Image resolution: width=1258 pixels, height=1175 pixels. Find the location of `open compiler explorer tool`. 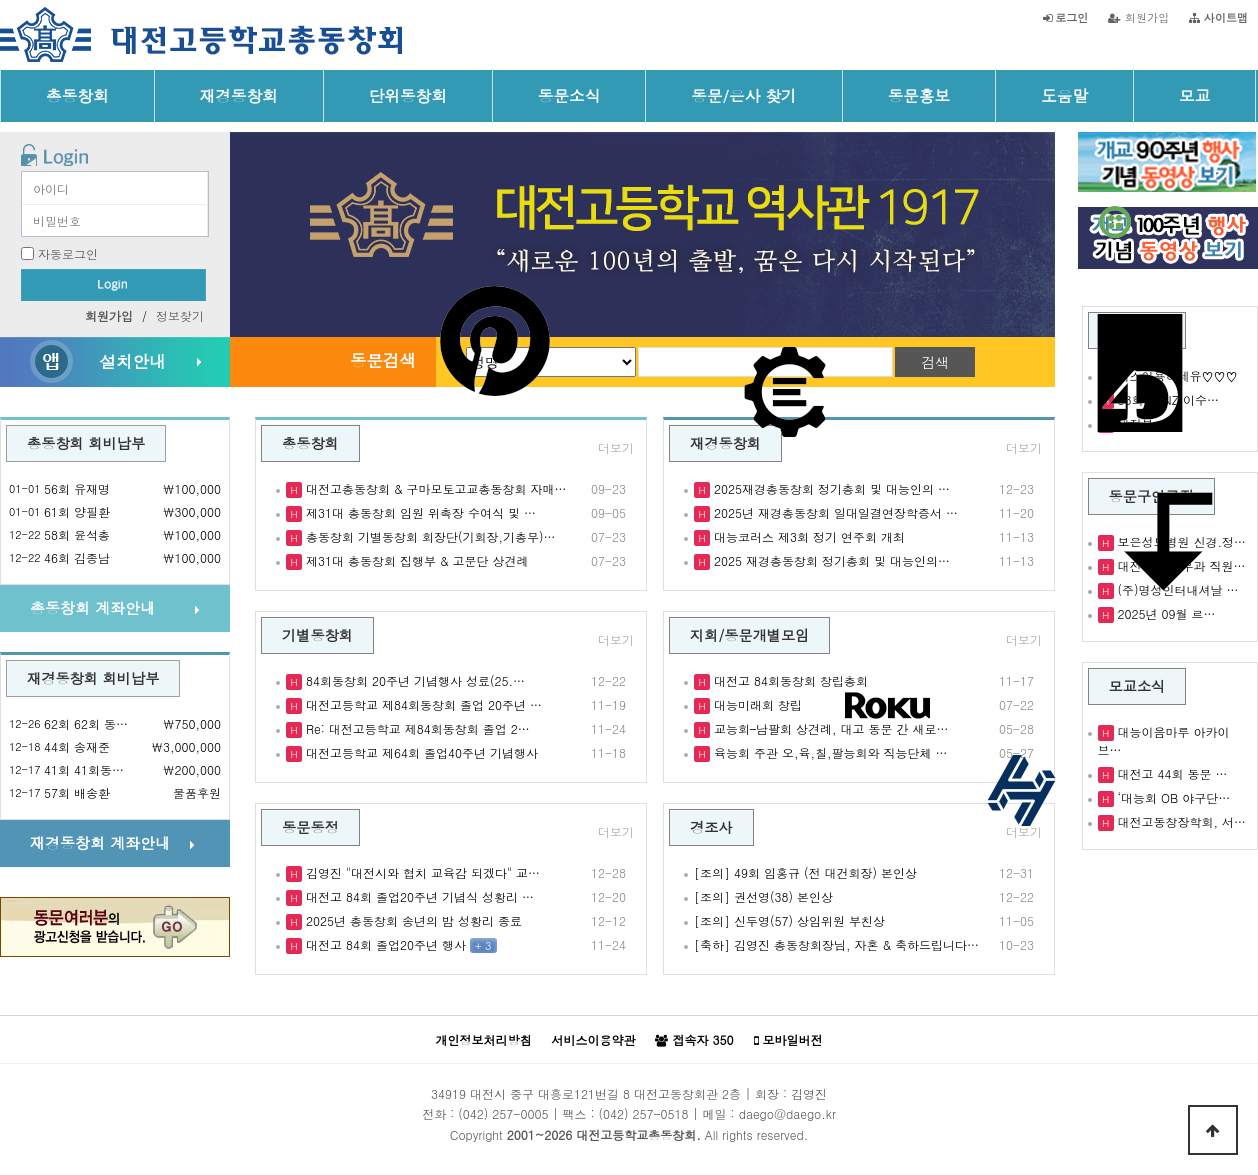

open compiler explorer tool is located at coordinates (785, 392).